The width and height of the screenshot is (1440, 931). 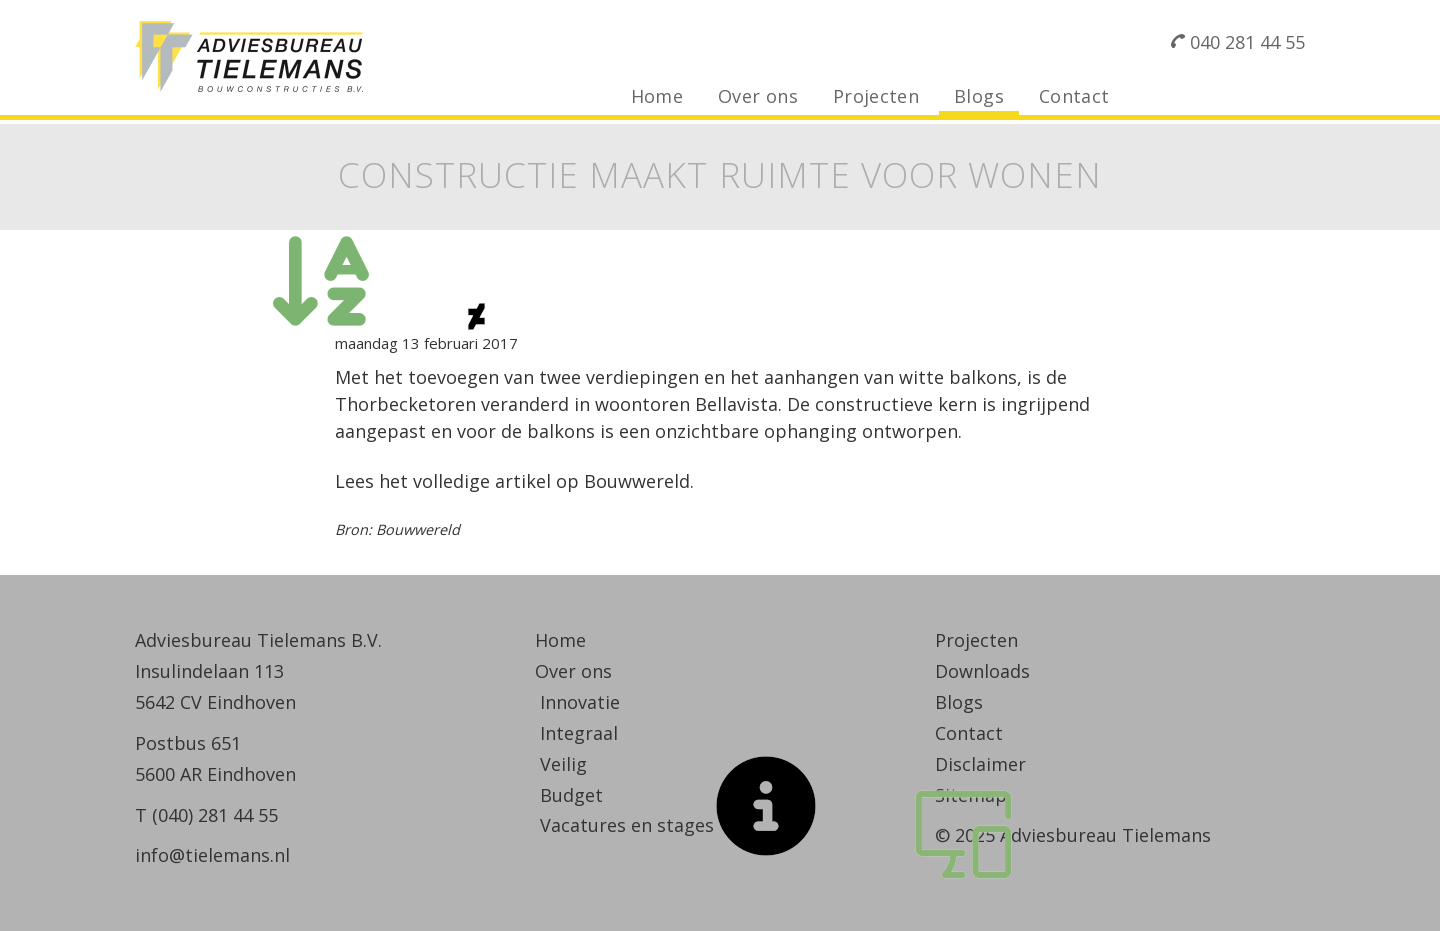 What do you see at coordinates (963, 834) in the screenshot?
I see `manage connected devices` at bounding box center [963, 834].